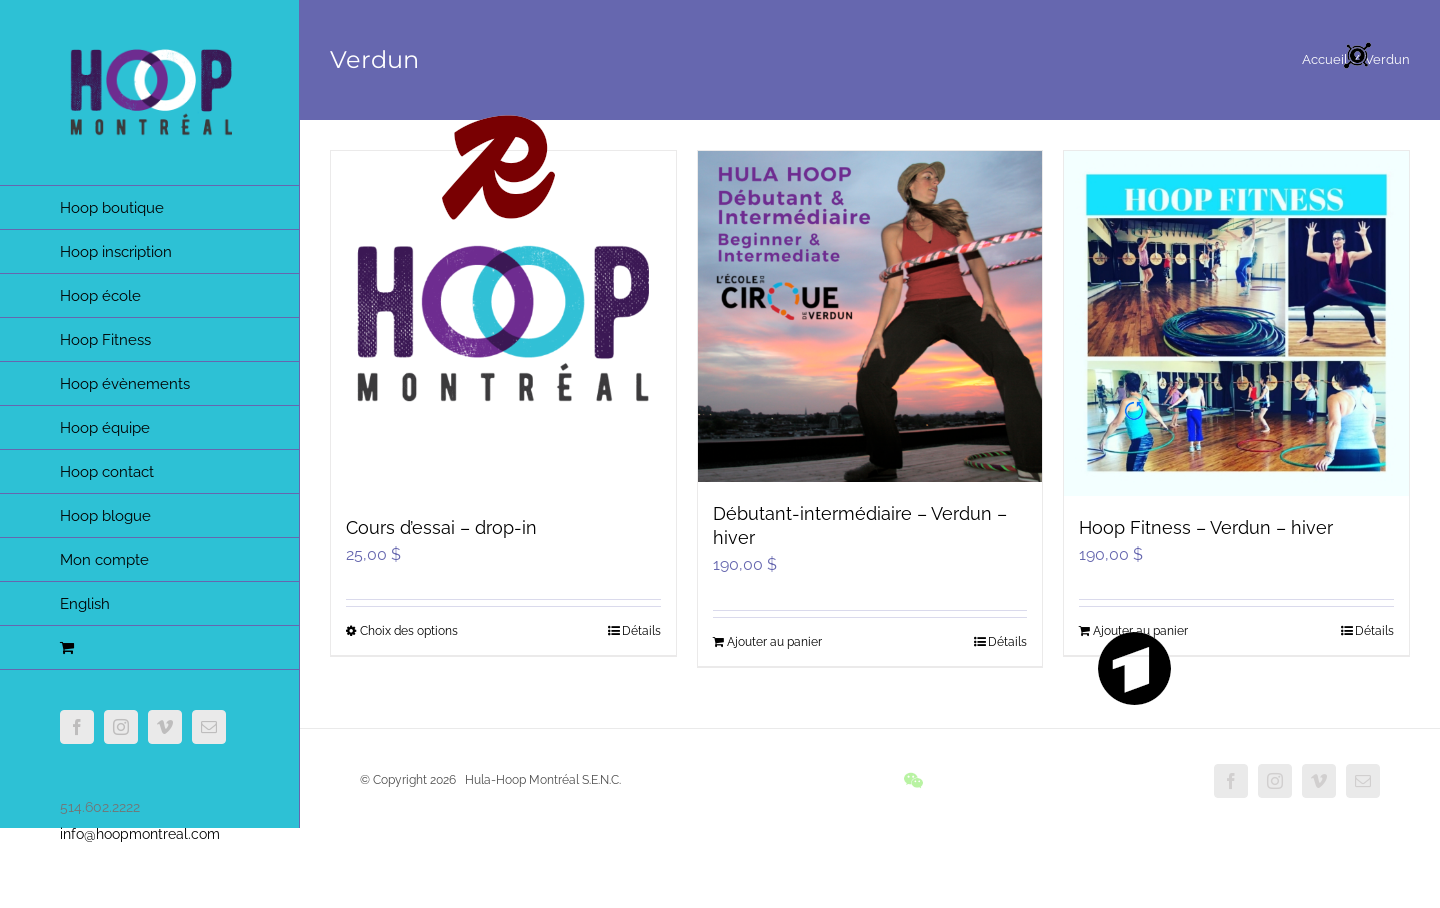  Describe the element at coordinates (1134, 411) in the screenshot. I see `reset to previous state` at that location.